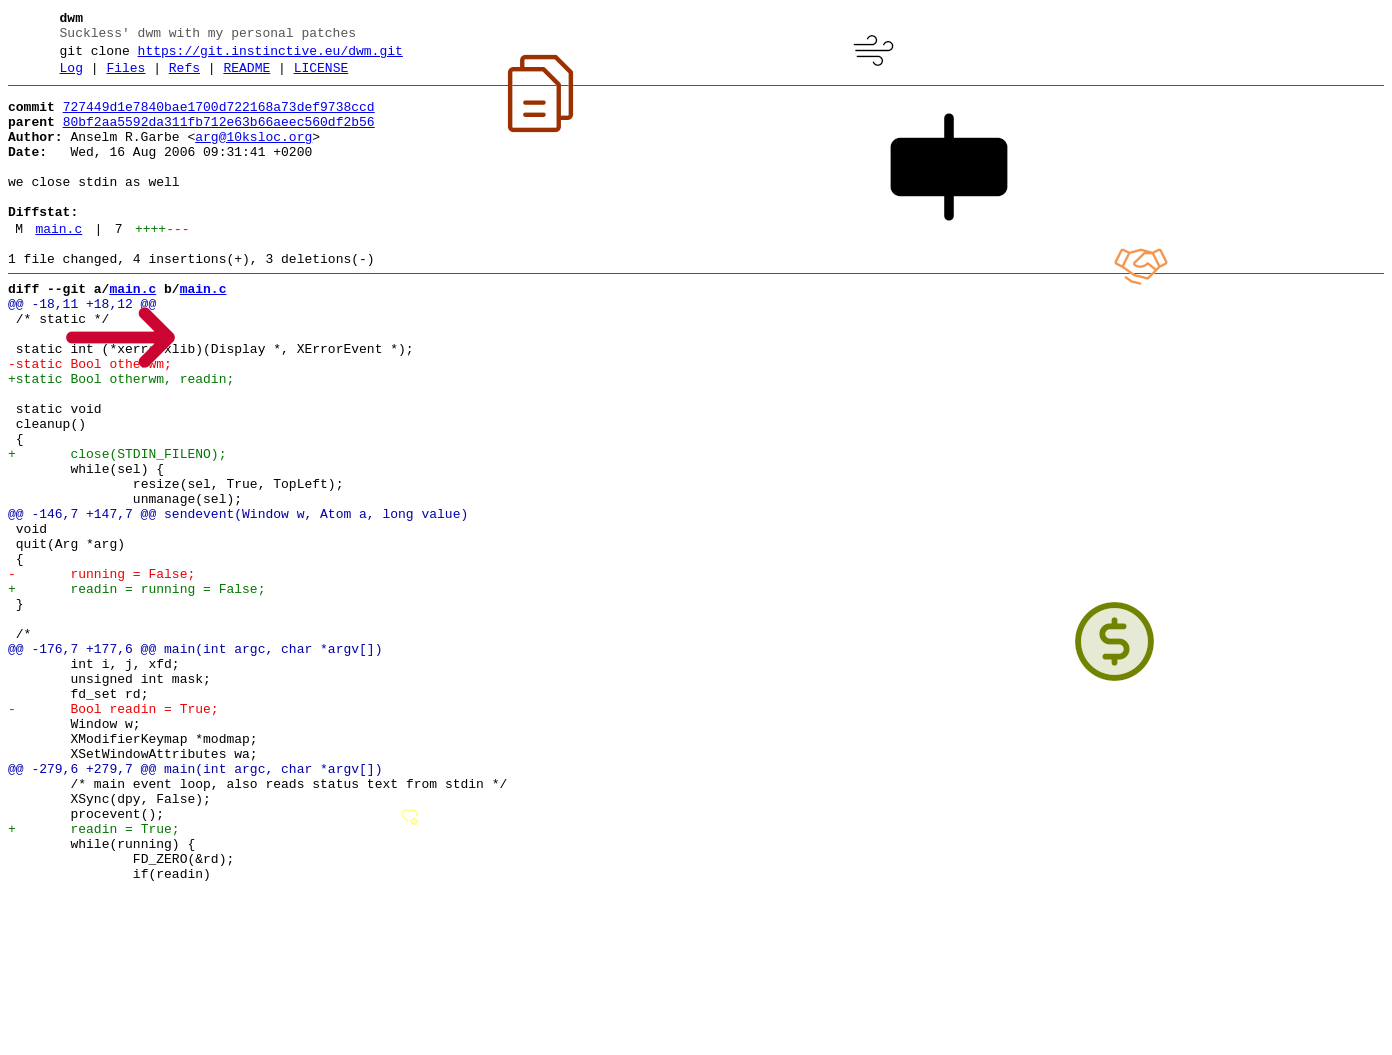 This screenshot has width=1392, height=1055. What do you see at coordinates (409, 816) in the screenshot?
I see `add item to favorites with priority rating` at bounding box center [409, 816].